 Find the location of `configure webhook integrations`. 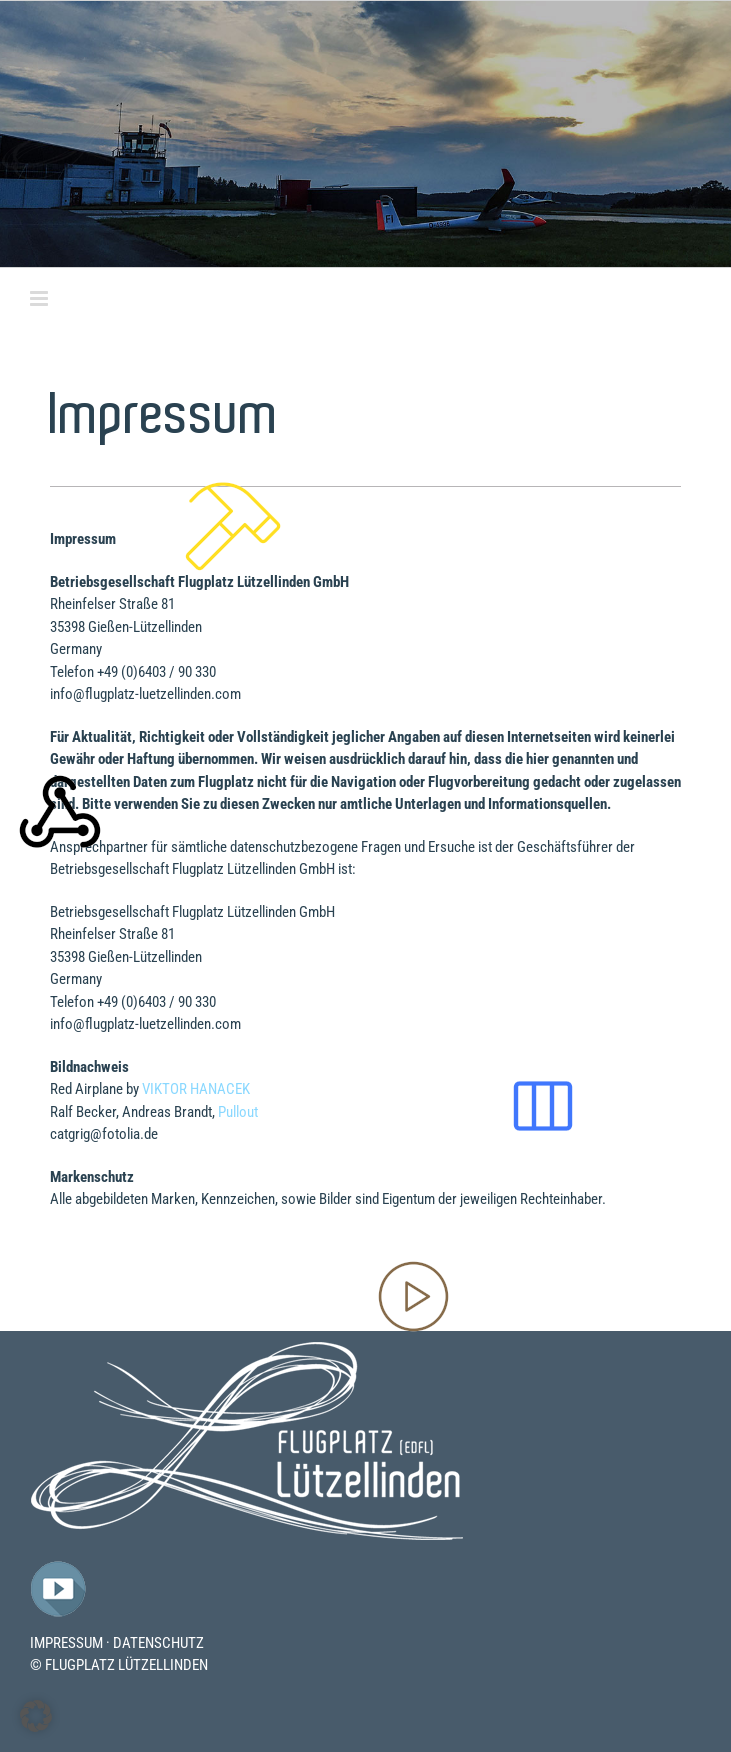

configure webhook integrations is located at coordinates (60, 816).